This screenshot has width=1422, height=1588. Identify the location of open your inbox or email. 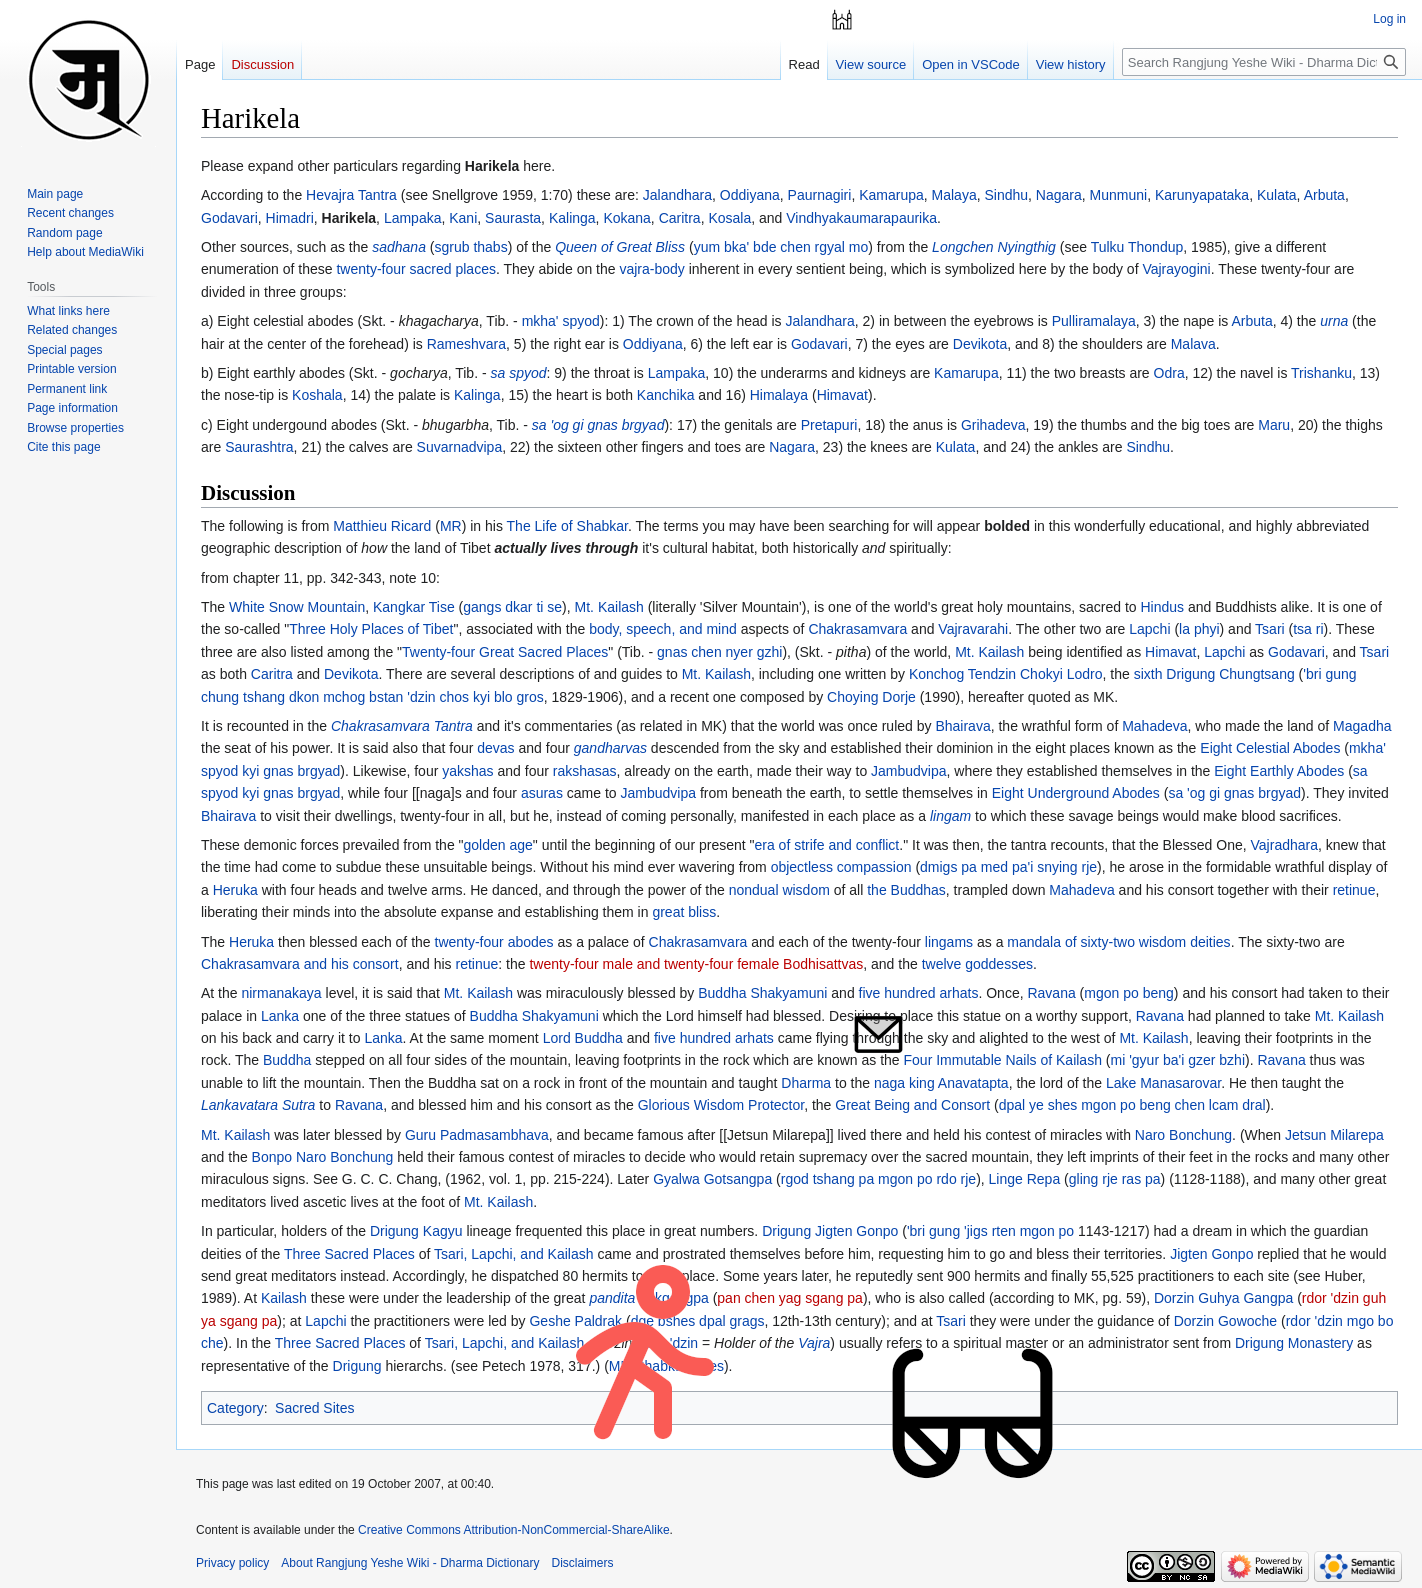
(878, 1034).